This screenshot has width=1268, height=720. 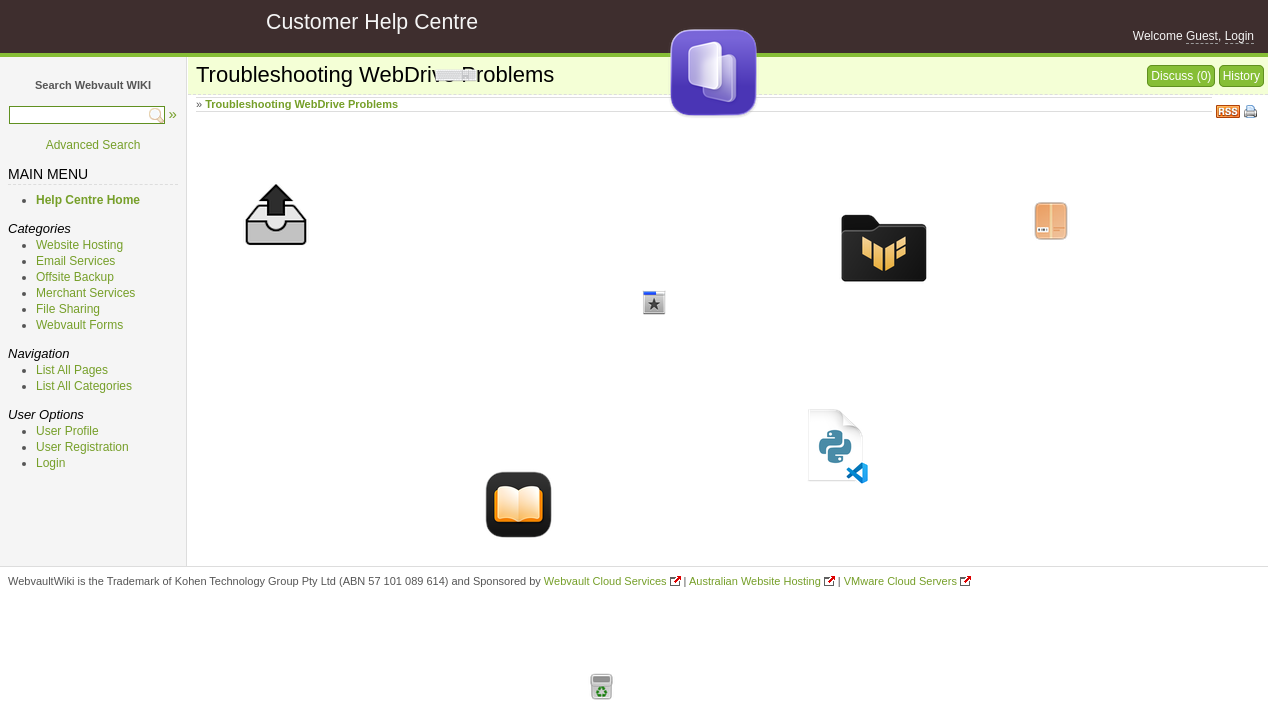 What do you see at coordinates (713, 72) in the screenshot?
I see `open tuple for remote pair programming` at bounding box center [713, 72].